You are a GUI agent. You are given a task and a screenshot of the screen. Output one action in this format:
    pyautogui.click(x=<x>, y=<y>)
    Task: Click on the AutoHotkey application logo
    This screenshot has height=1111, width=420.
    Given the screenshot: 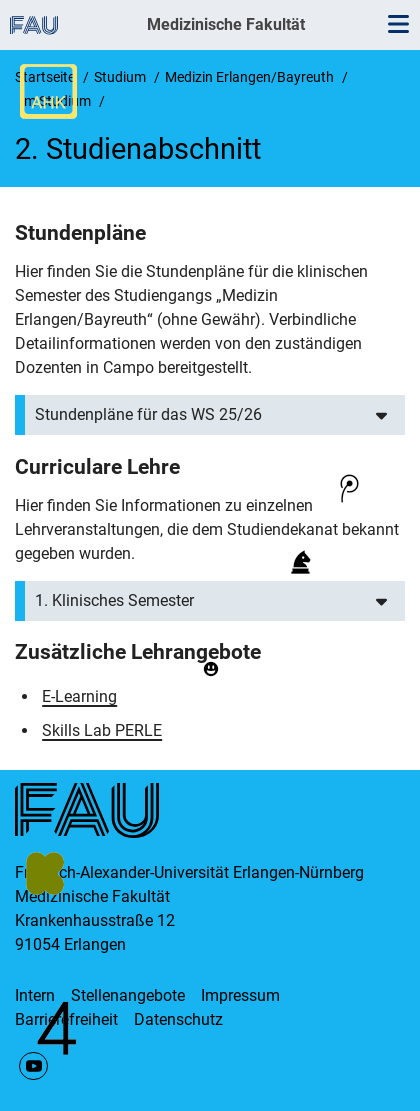 What is the action you would take?
    pyautogui.click(x=48, y=91)
    